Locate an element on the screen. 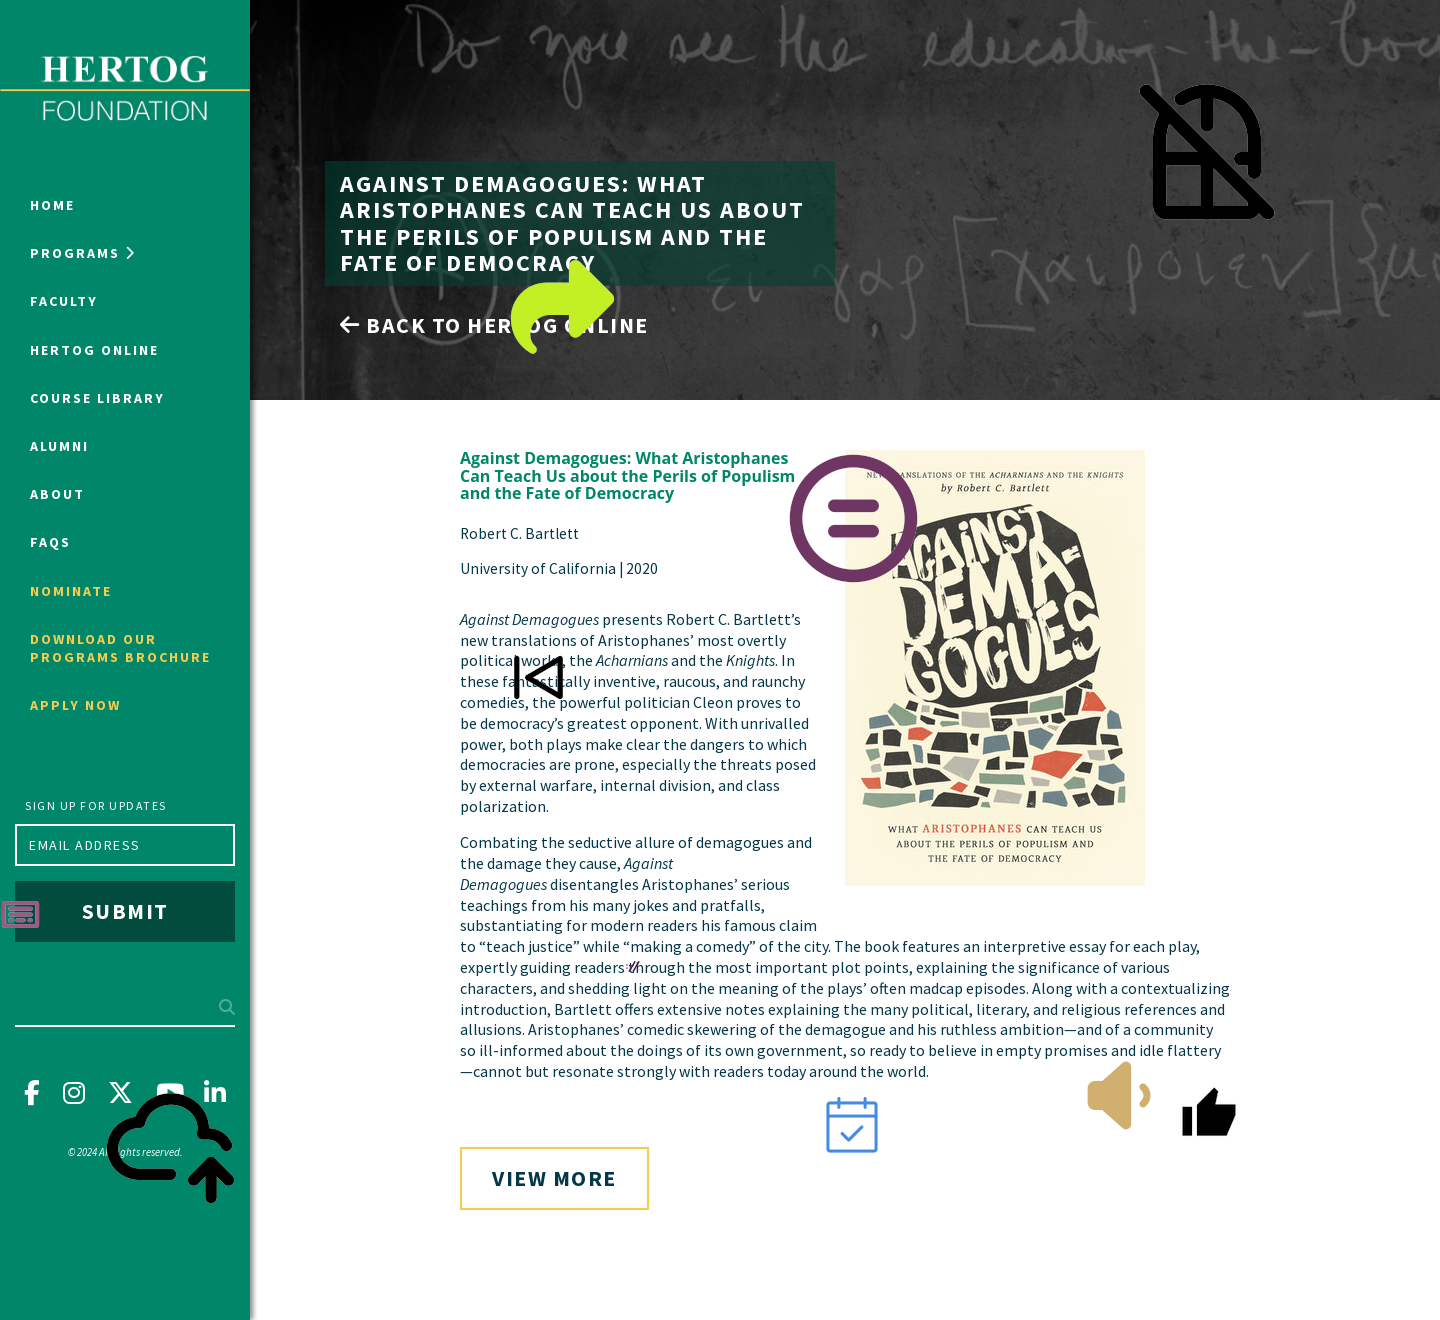 The image size is (1440, 1320). open the on-screen keyboard is located at coordinates (20, 914).